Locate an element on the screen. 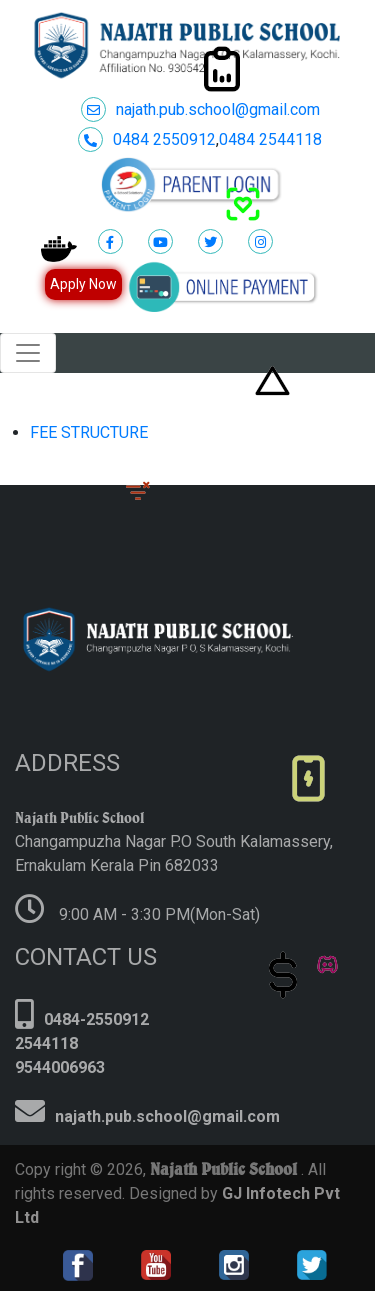  open Discord is located at coordinates (327, 964).